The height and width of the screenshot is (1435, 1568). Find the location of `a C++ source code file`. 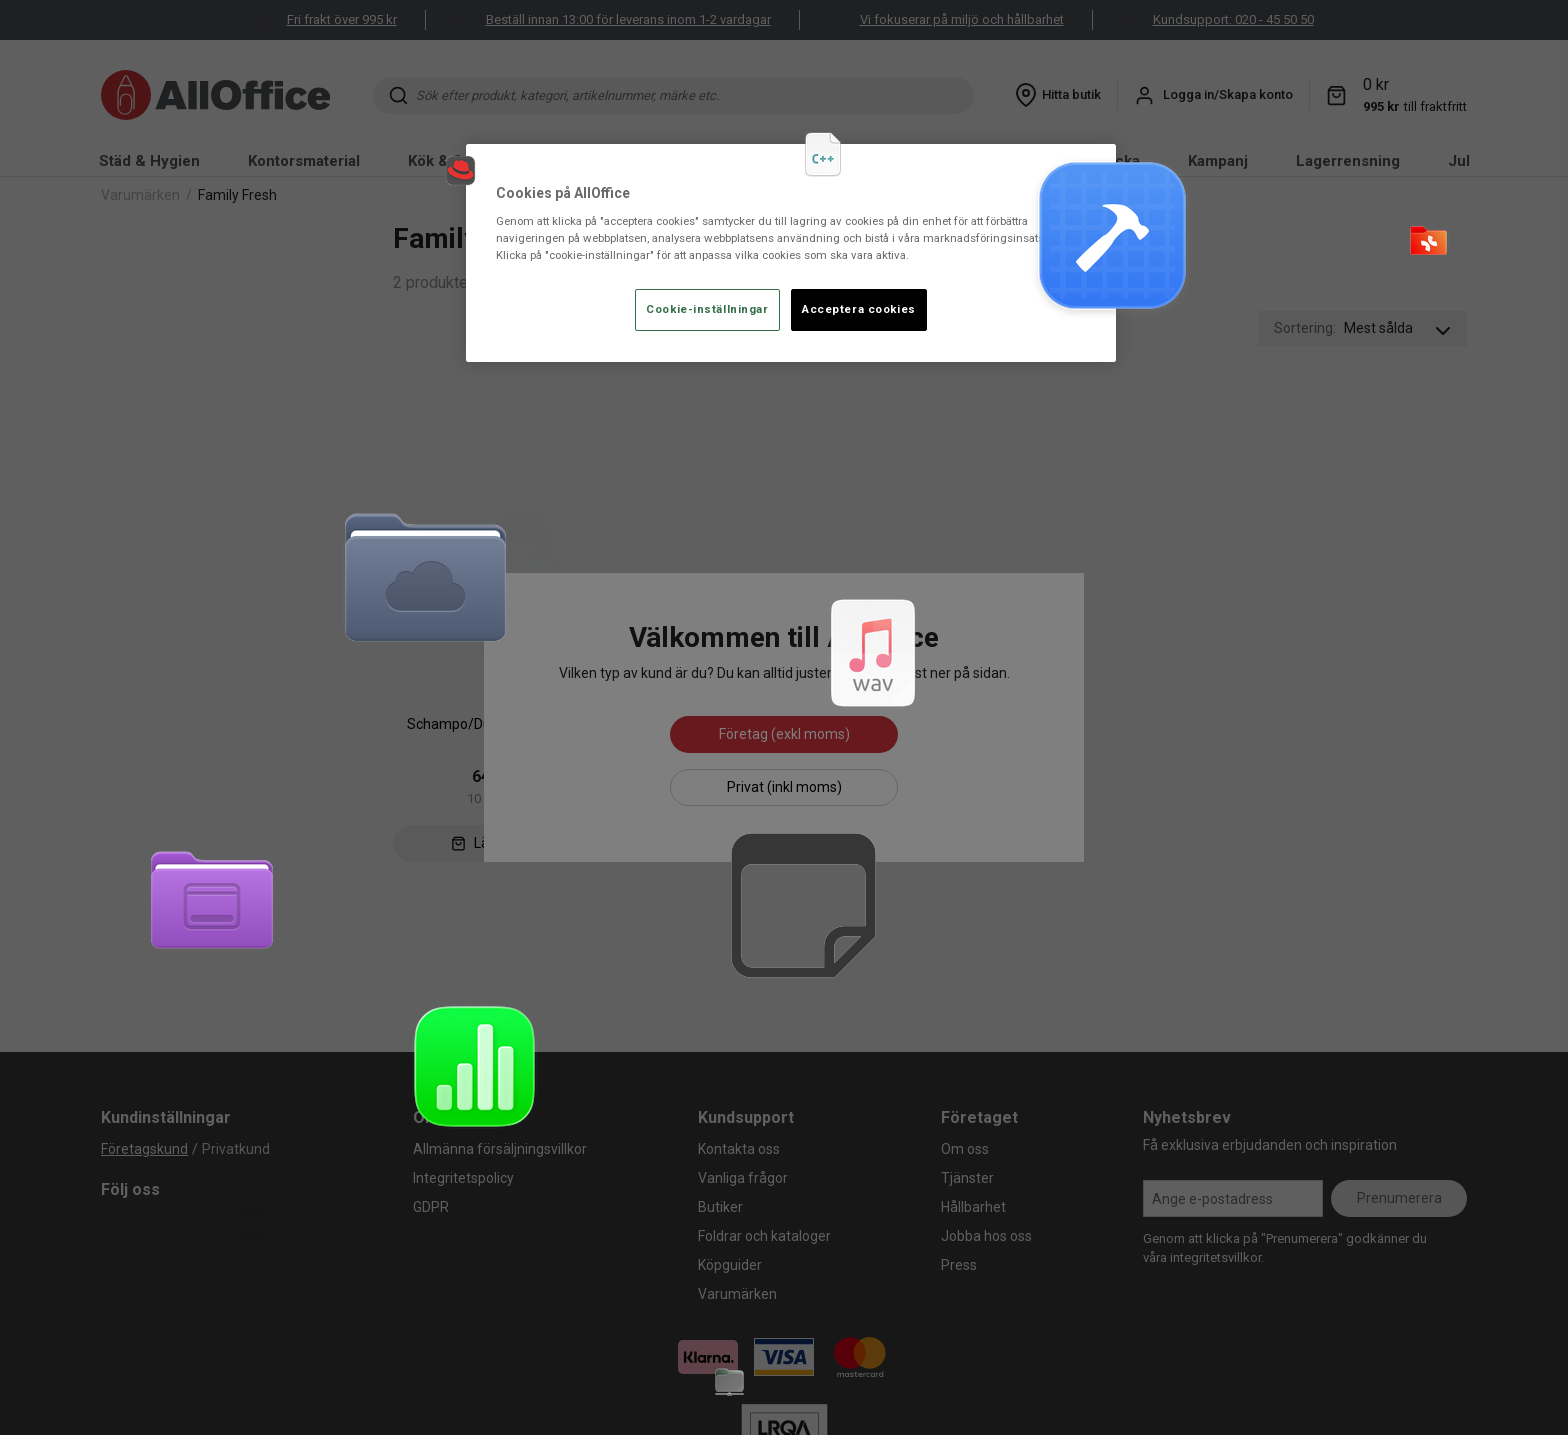

a C++ source code file is located at coordinates (823, 154).